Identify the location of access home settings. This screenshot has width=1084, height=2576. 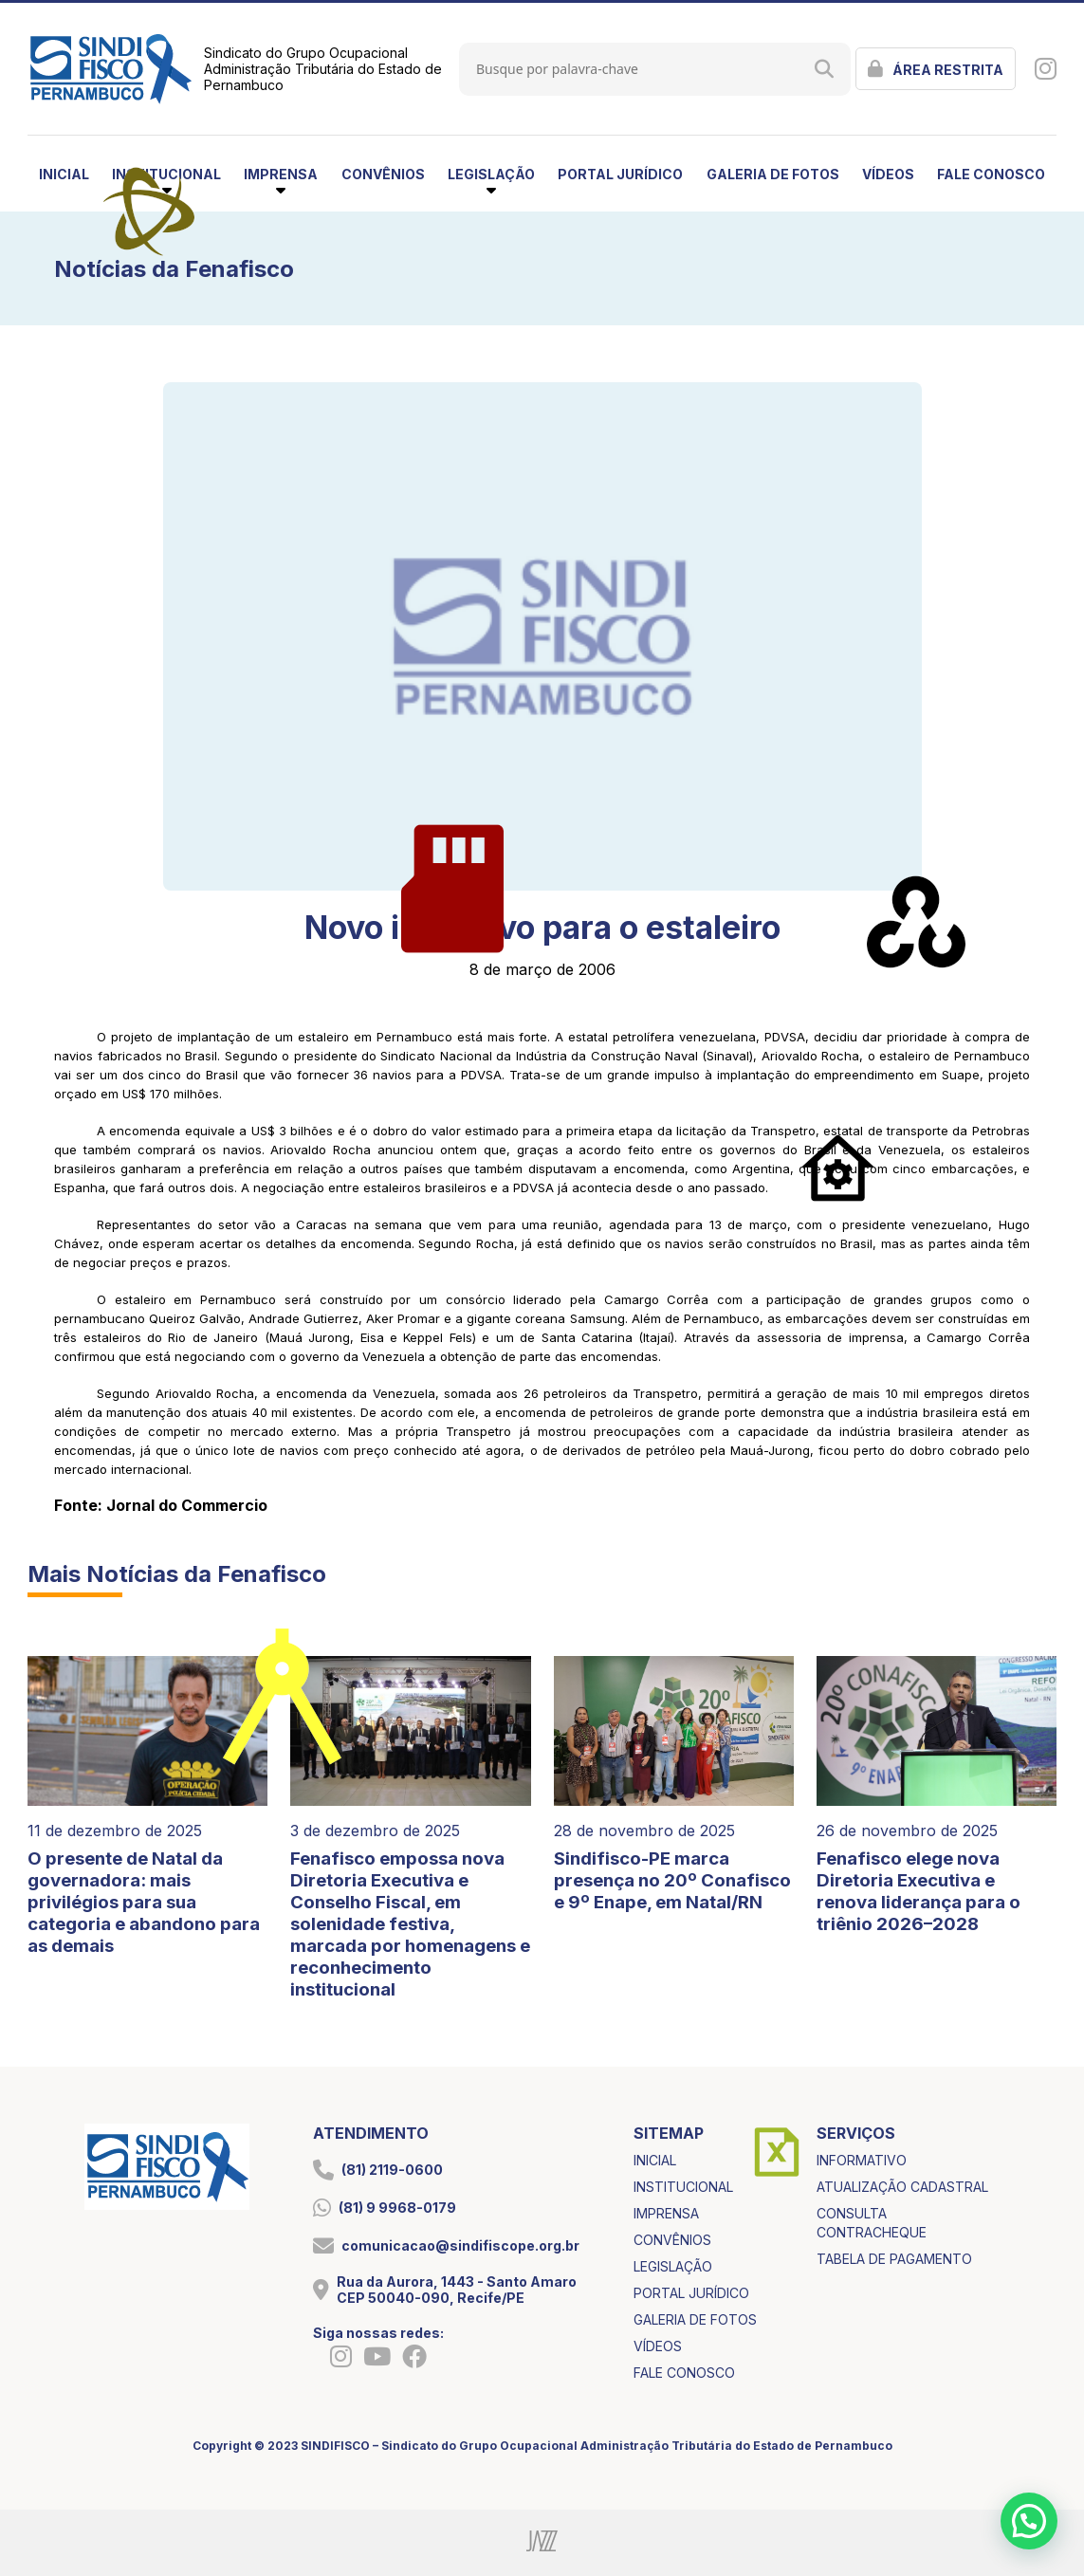
(837, 1170).